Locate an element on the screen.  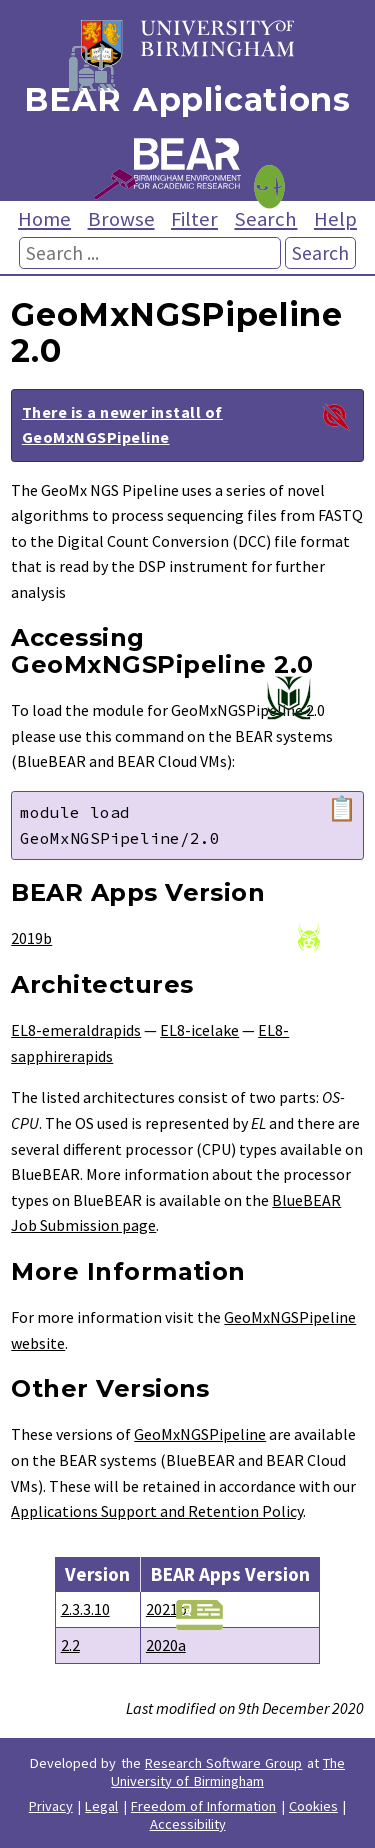
select lynx character or avatar is located at coordinates (309, 937).